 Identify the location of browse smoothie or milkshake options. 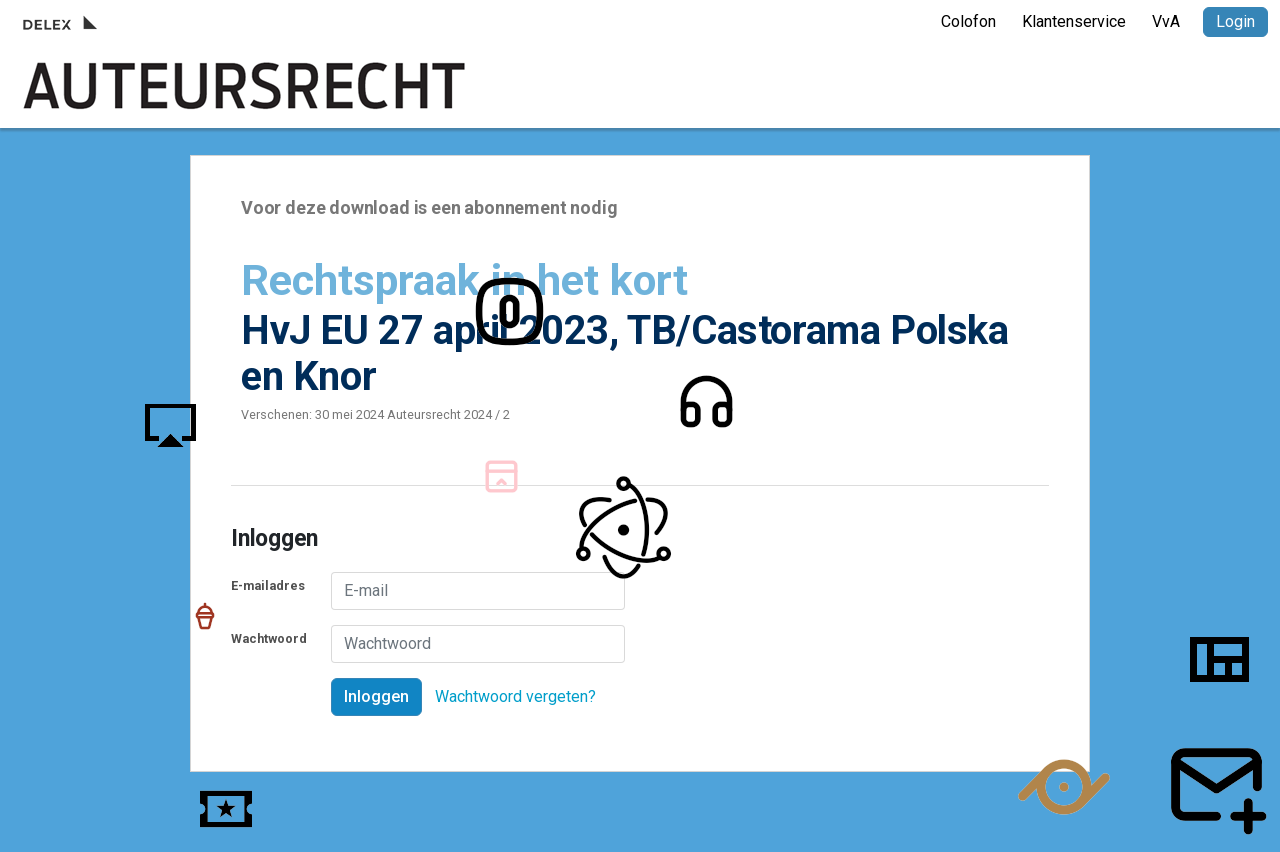
(205, 616).